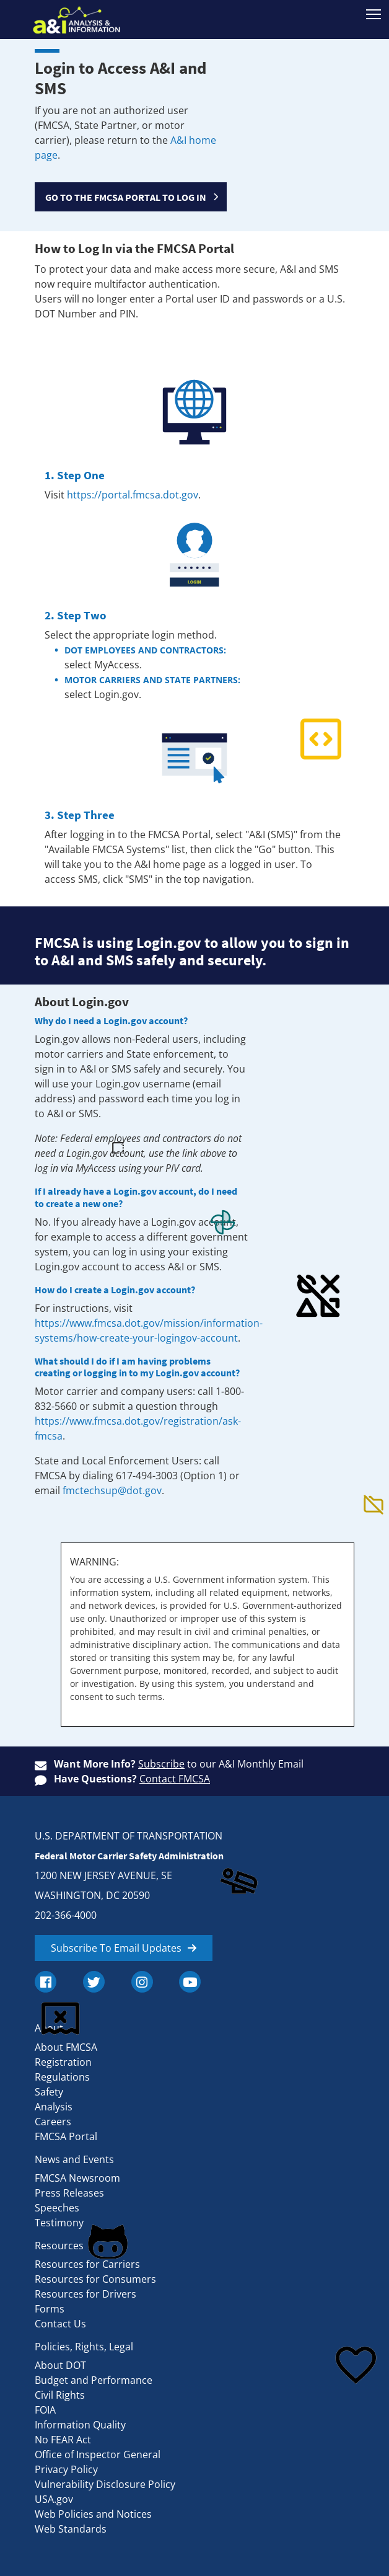 The width and height of the screenshot is (389, 2576). Describe the element at coordinates (356, 2365) in the screenshot. I see `add item to favorites` at that location.